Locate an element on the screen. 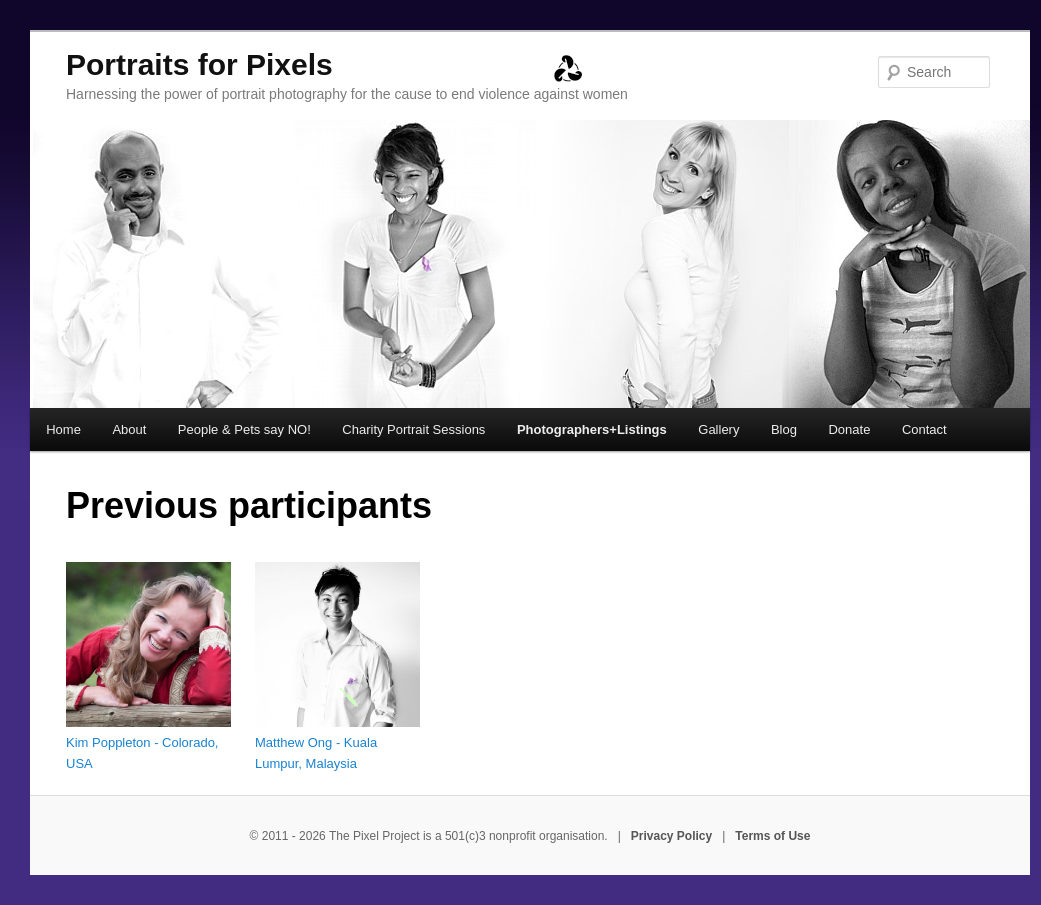 This screenshot has height=905, width=1041. equip a knife or melee weapon is located at coordinates (349, 697).